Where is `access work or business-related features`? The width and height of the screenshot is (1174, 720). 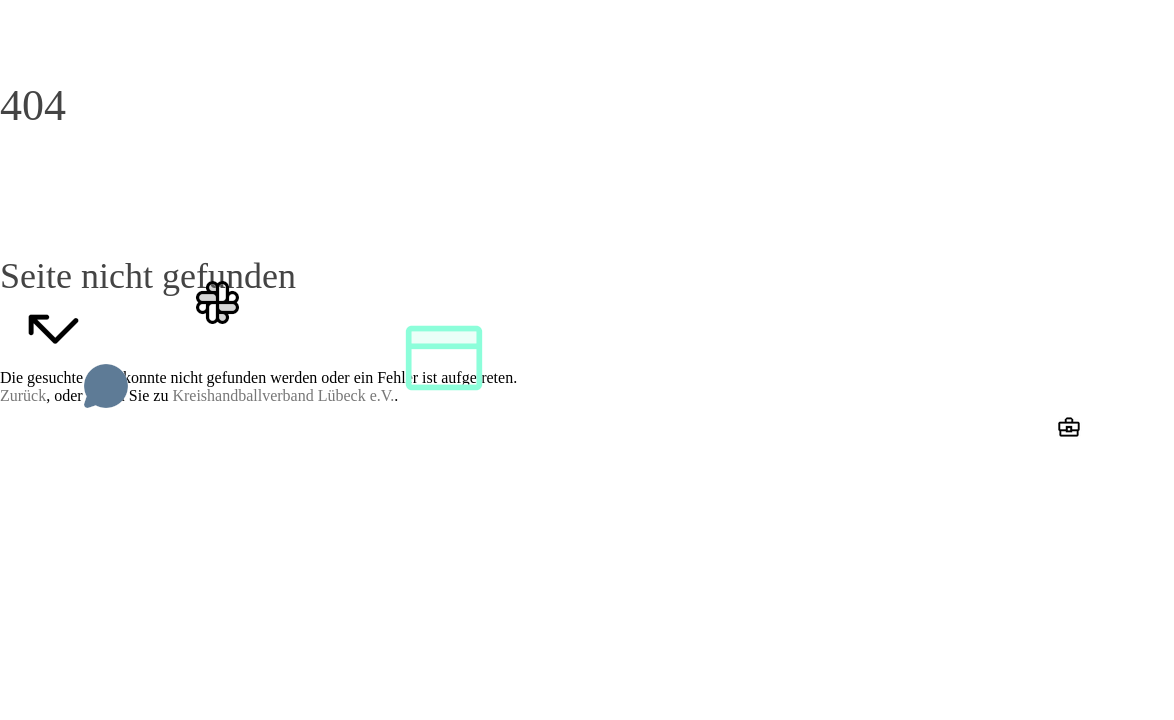
access work or business-related features is located at coordinates (1069, 427).